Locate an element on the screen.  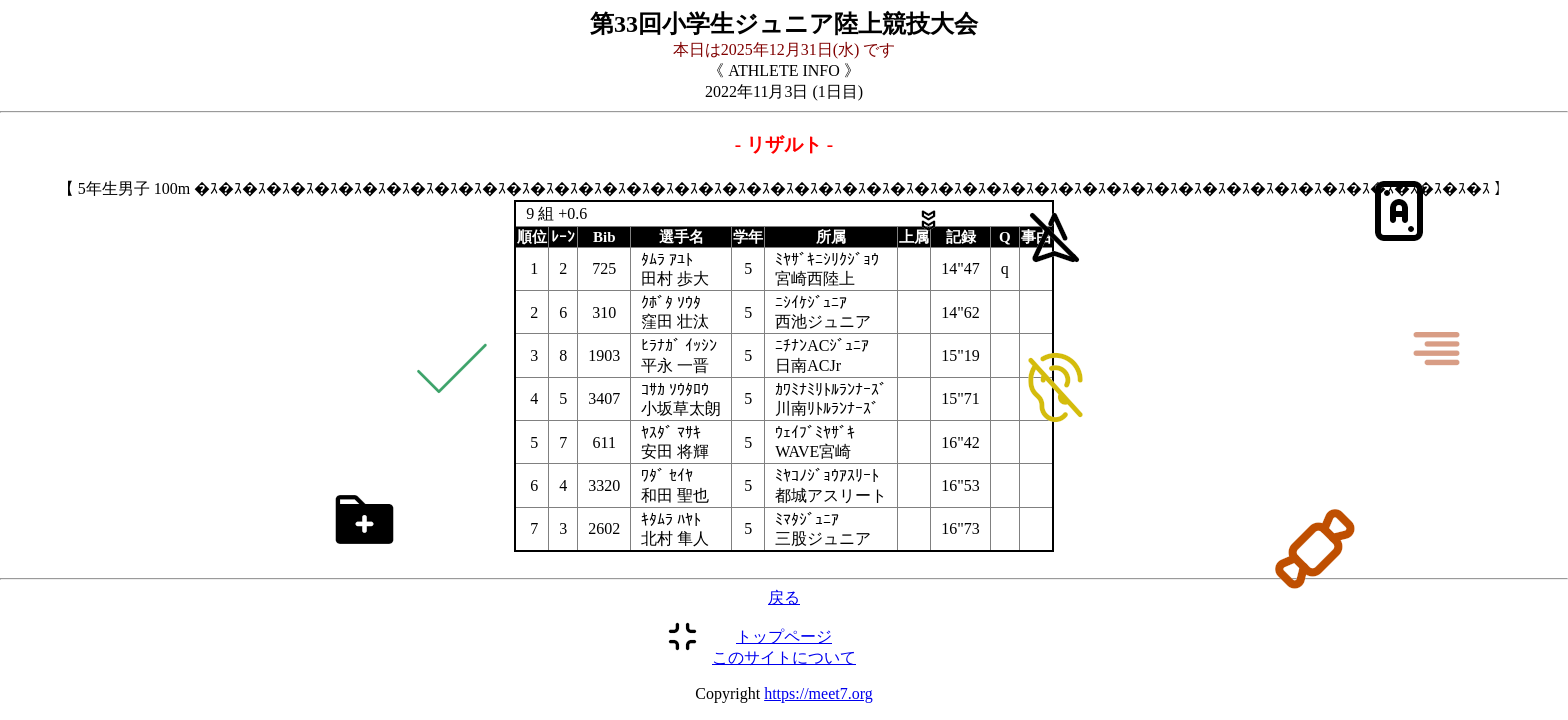
create a new folder is located at coordinates (364, 519).